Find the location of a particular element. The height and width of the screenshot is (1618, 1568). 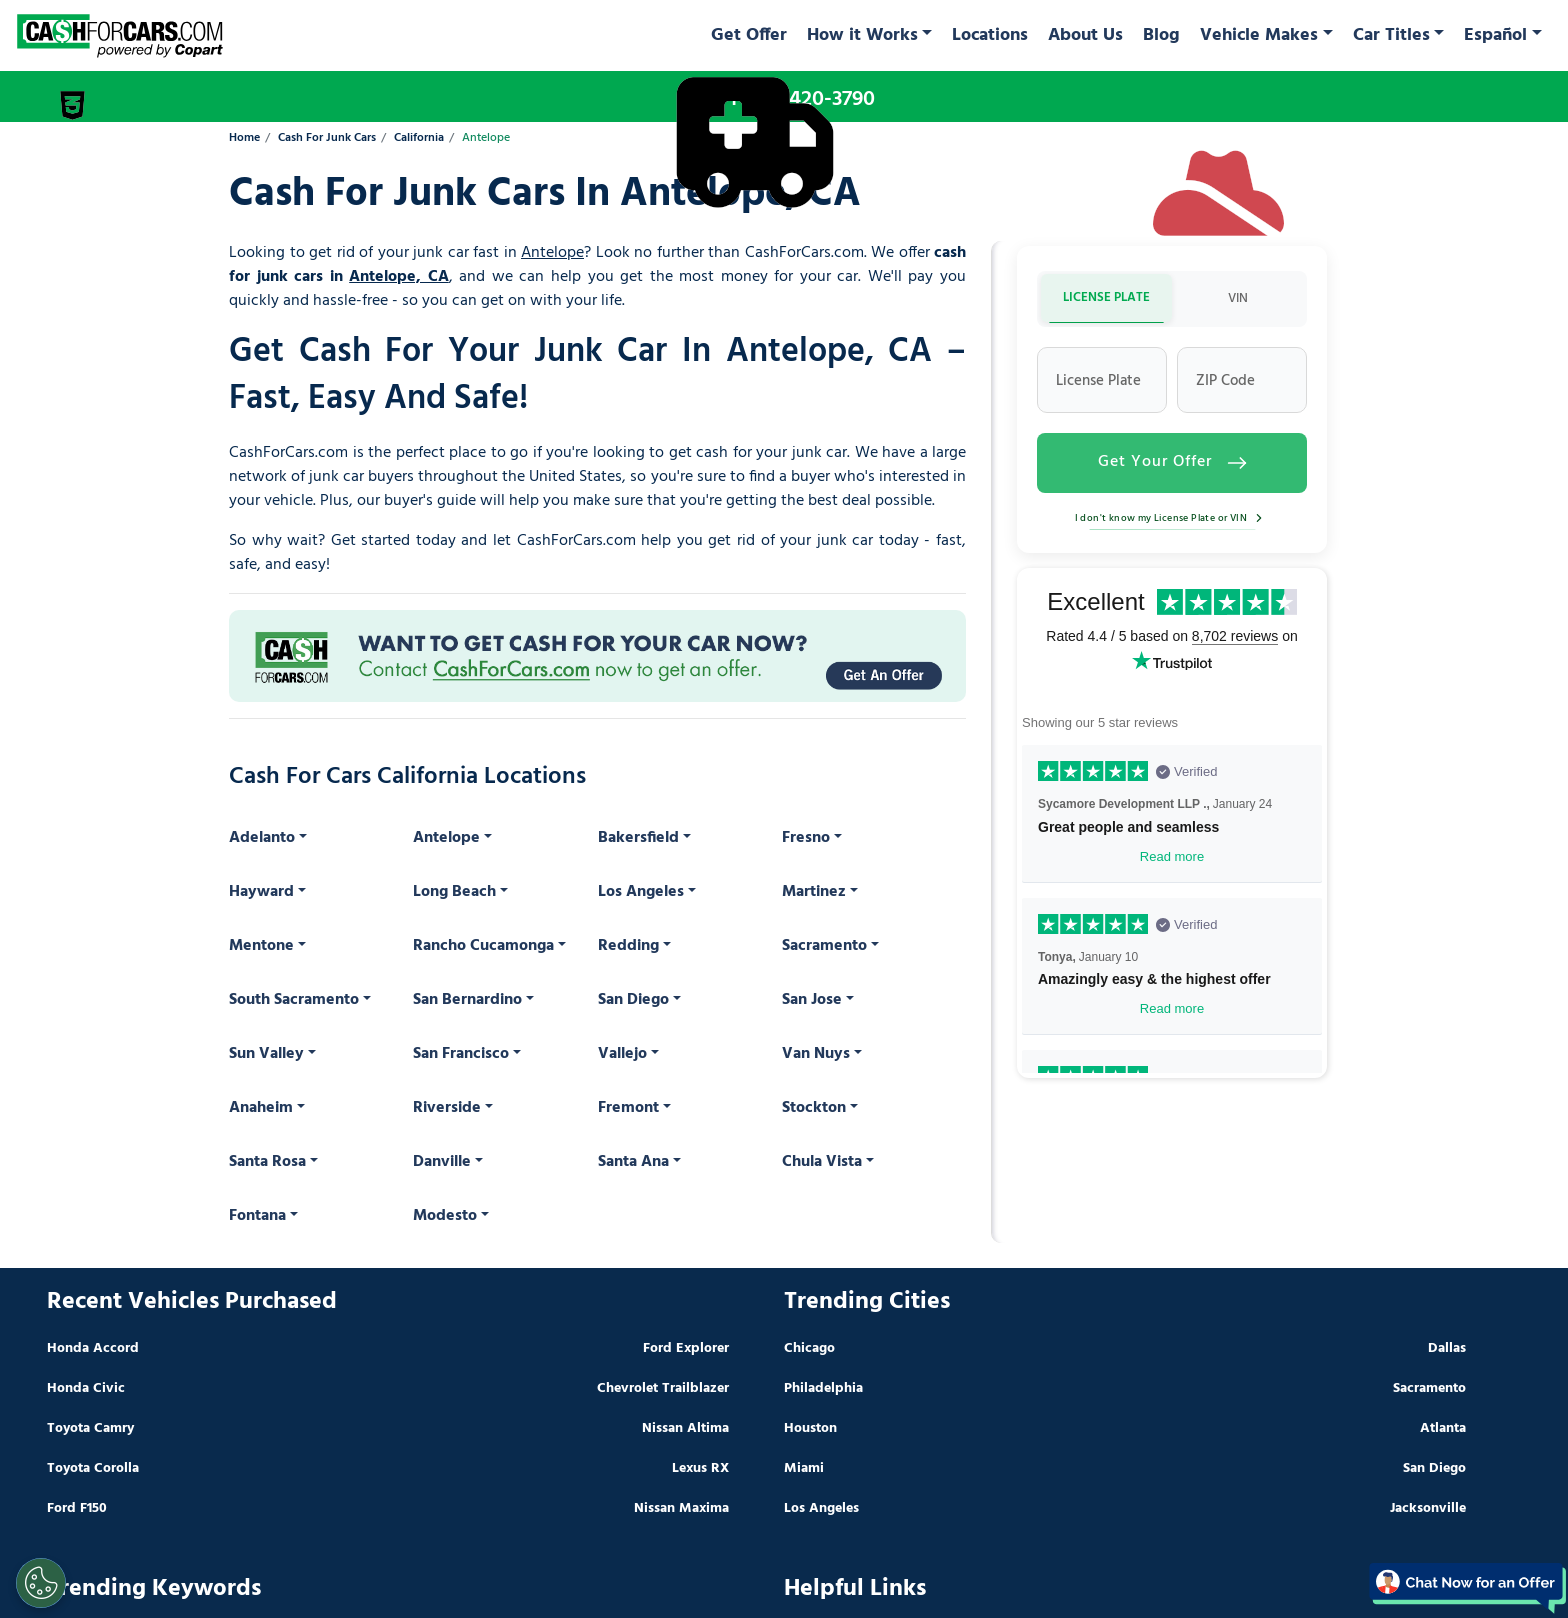

request emergency medical services is located at coordinates (755, 138).